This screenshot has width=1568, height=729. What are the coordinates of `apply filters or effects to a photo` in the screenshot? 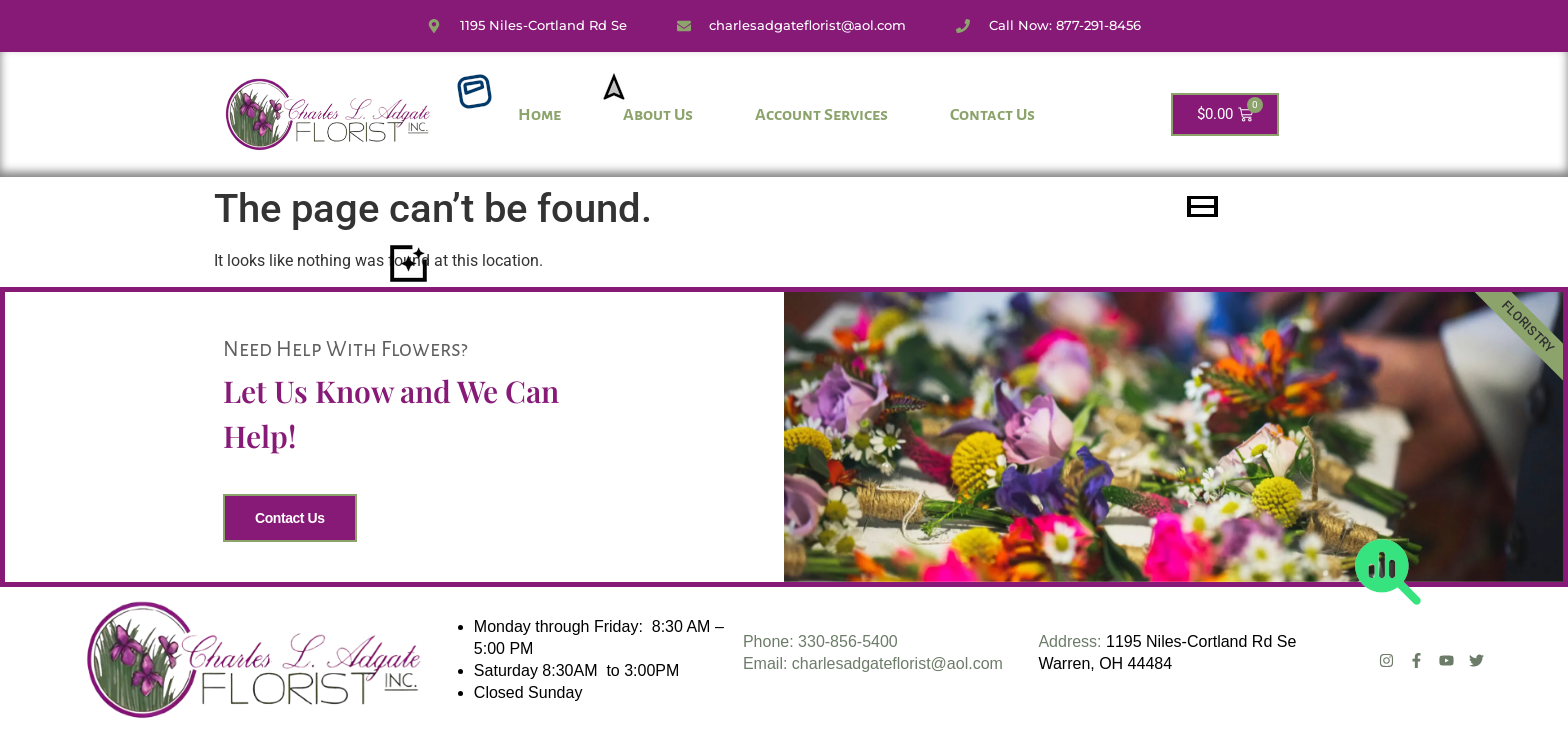 It's located at (408, 263).